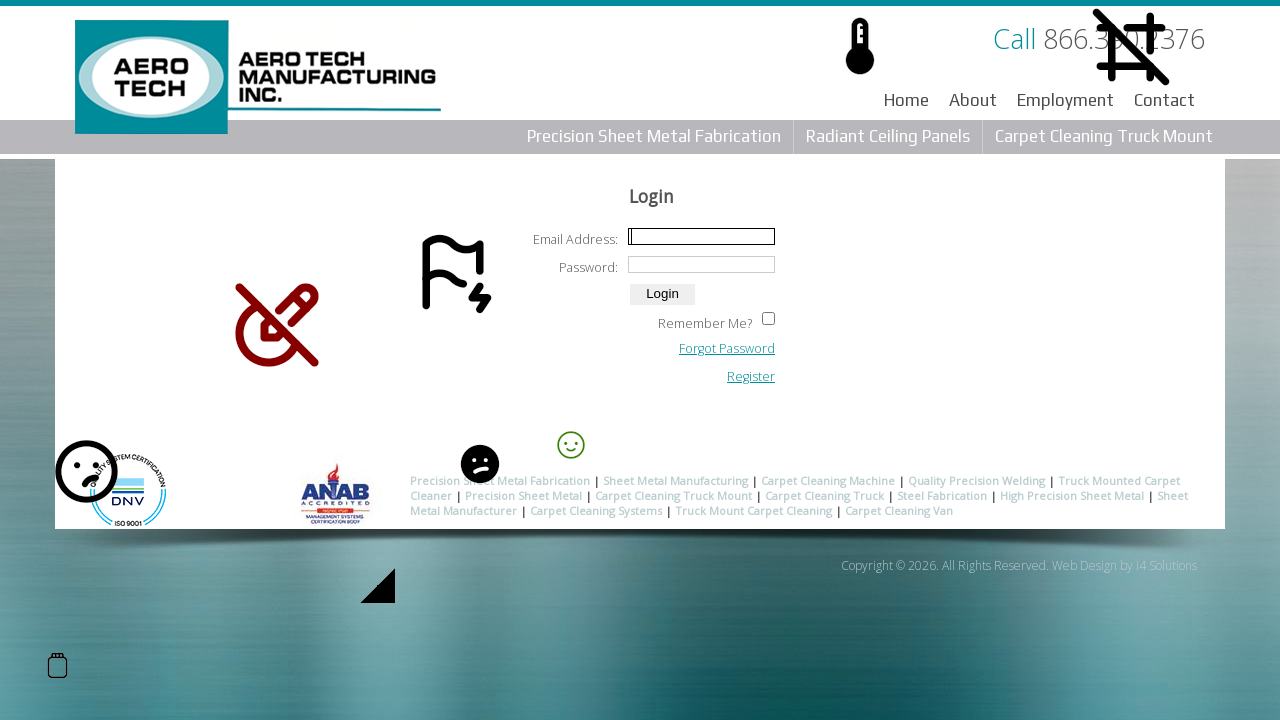 This screenshot has width=1280, height=720. I want to click on disable frame or crop boundaries, so click(1131, 47).